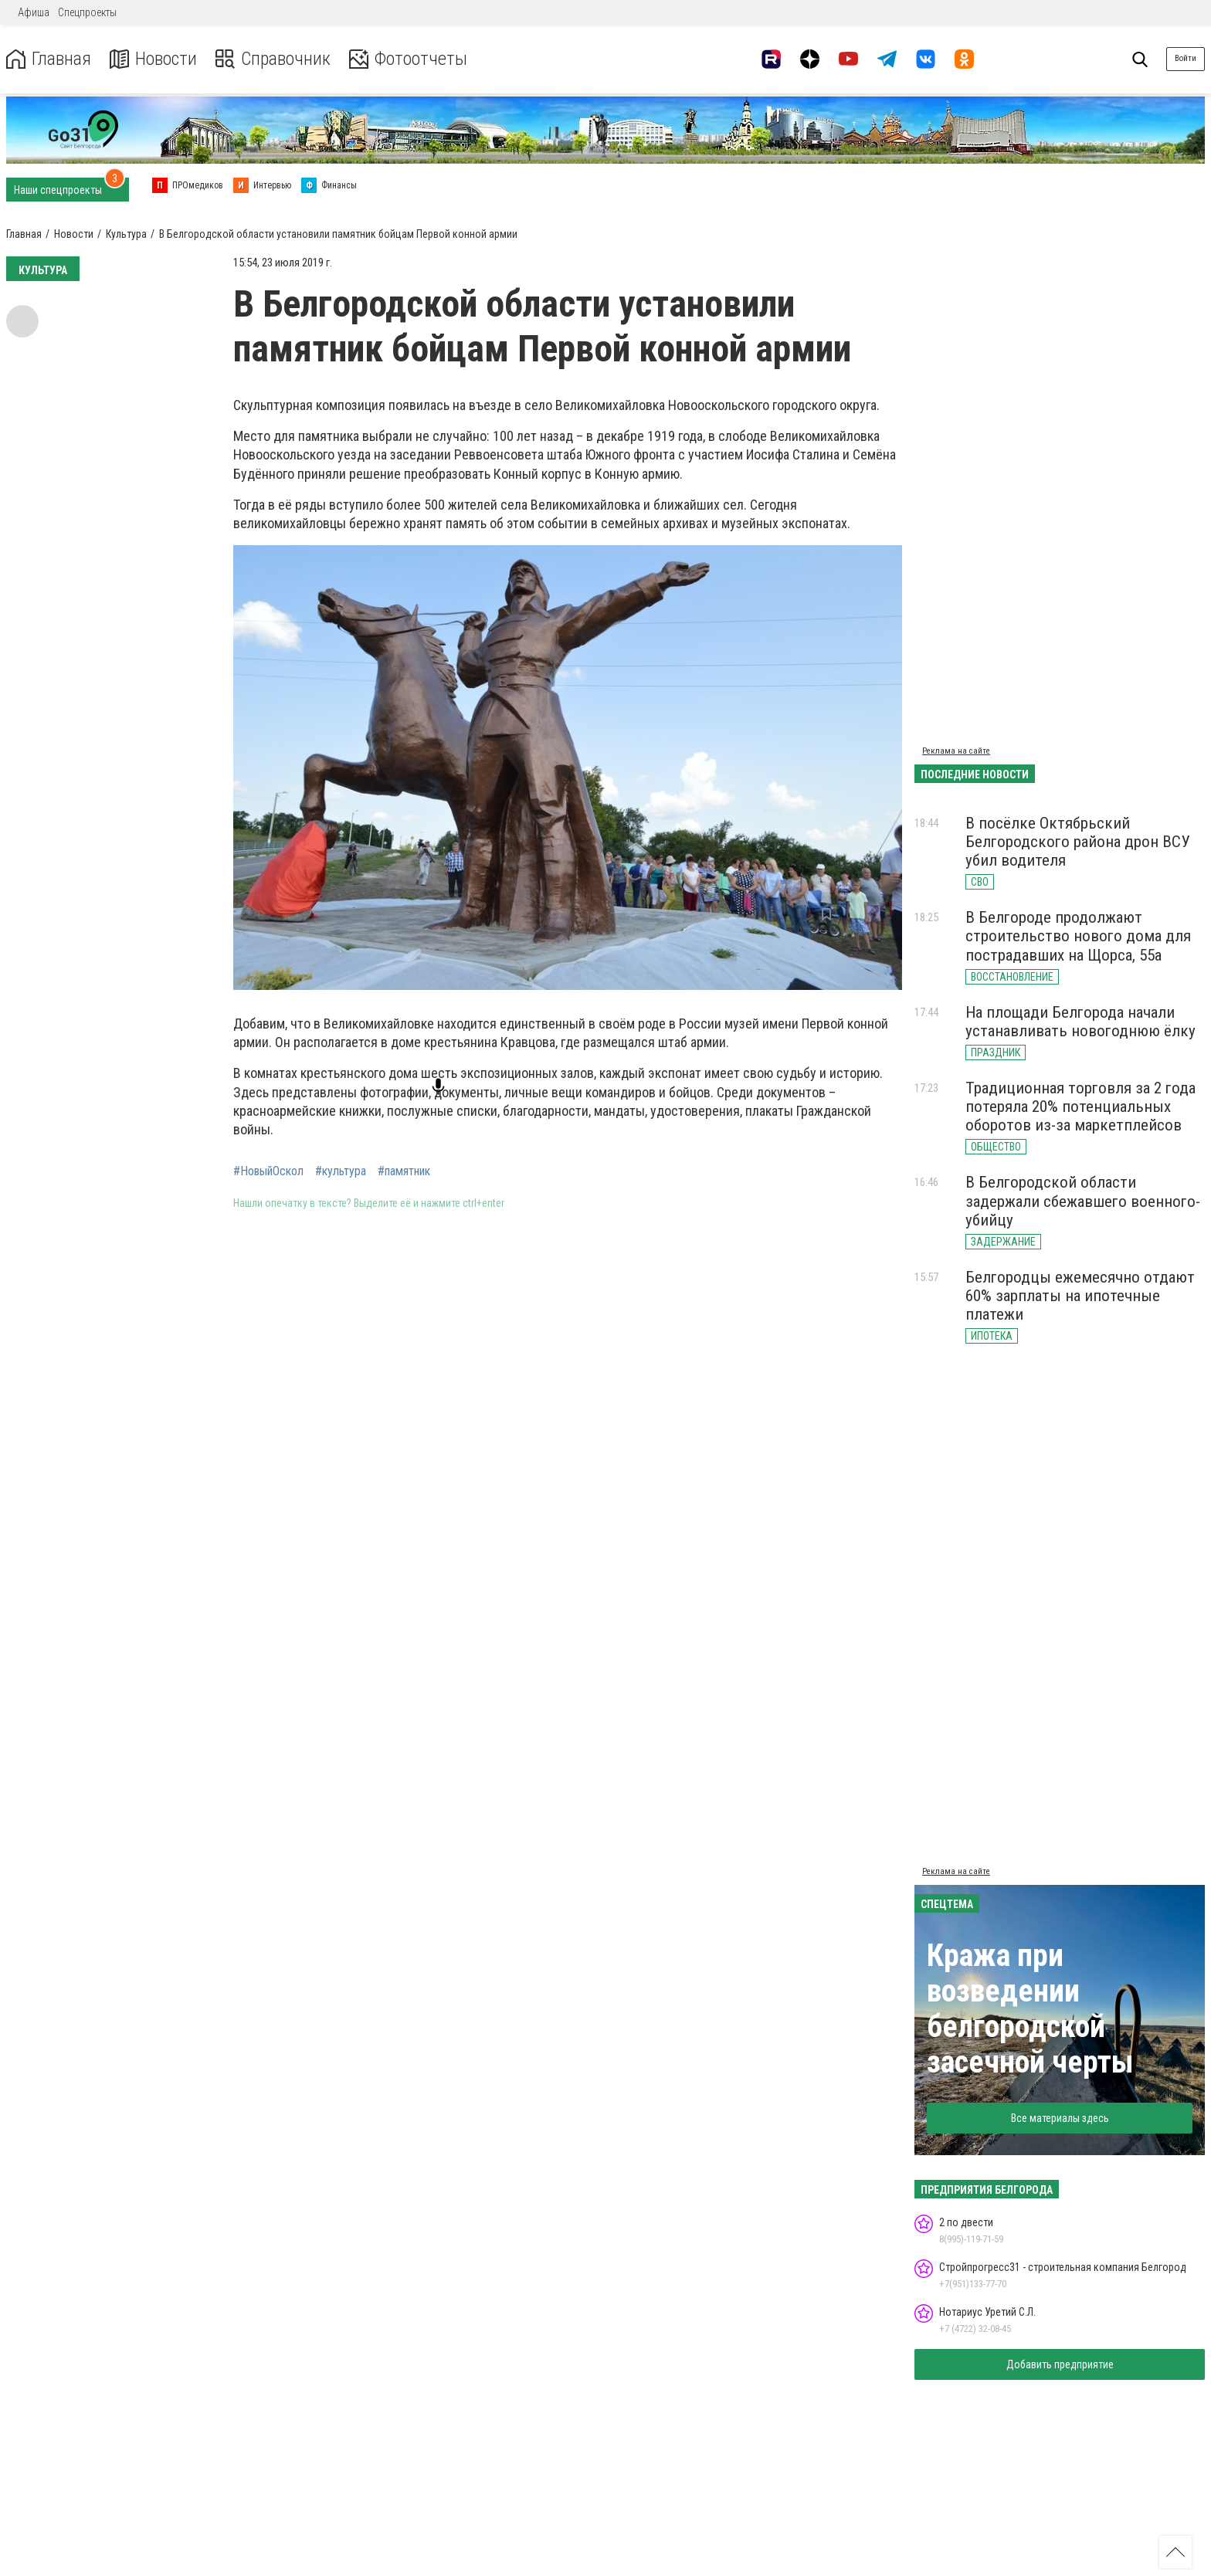 The height and width of the screenshot is (2576, 1211). I want to click on tap to use voice input, so click(438, 1086).